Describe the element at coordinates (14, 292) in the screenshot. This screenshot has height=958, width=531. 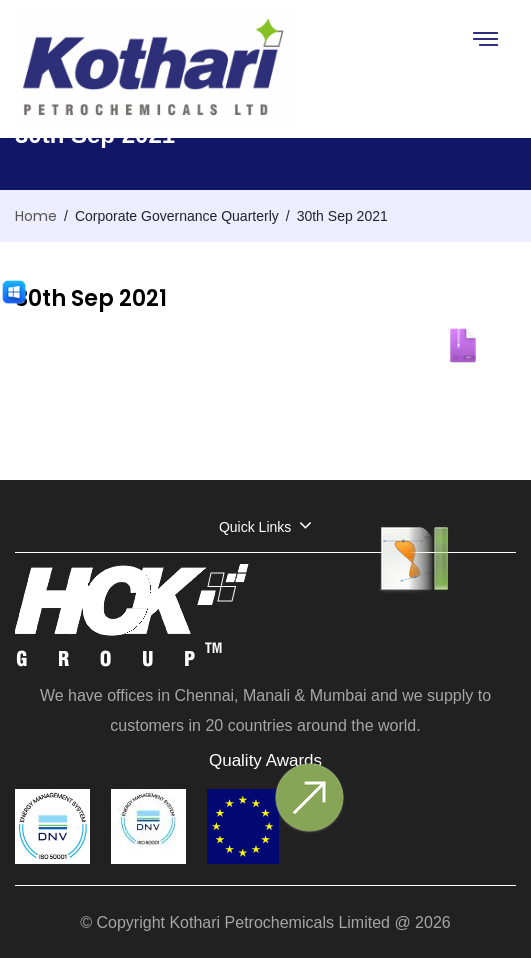
I see `launch wine windows compatibility layer` at that location.